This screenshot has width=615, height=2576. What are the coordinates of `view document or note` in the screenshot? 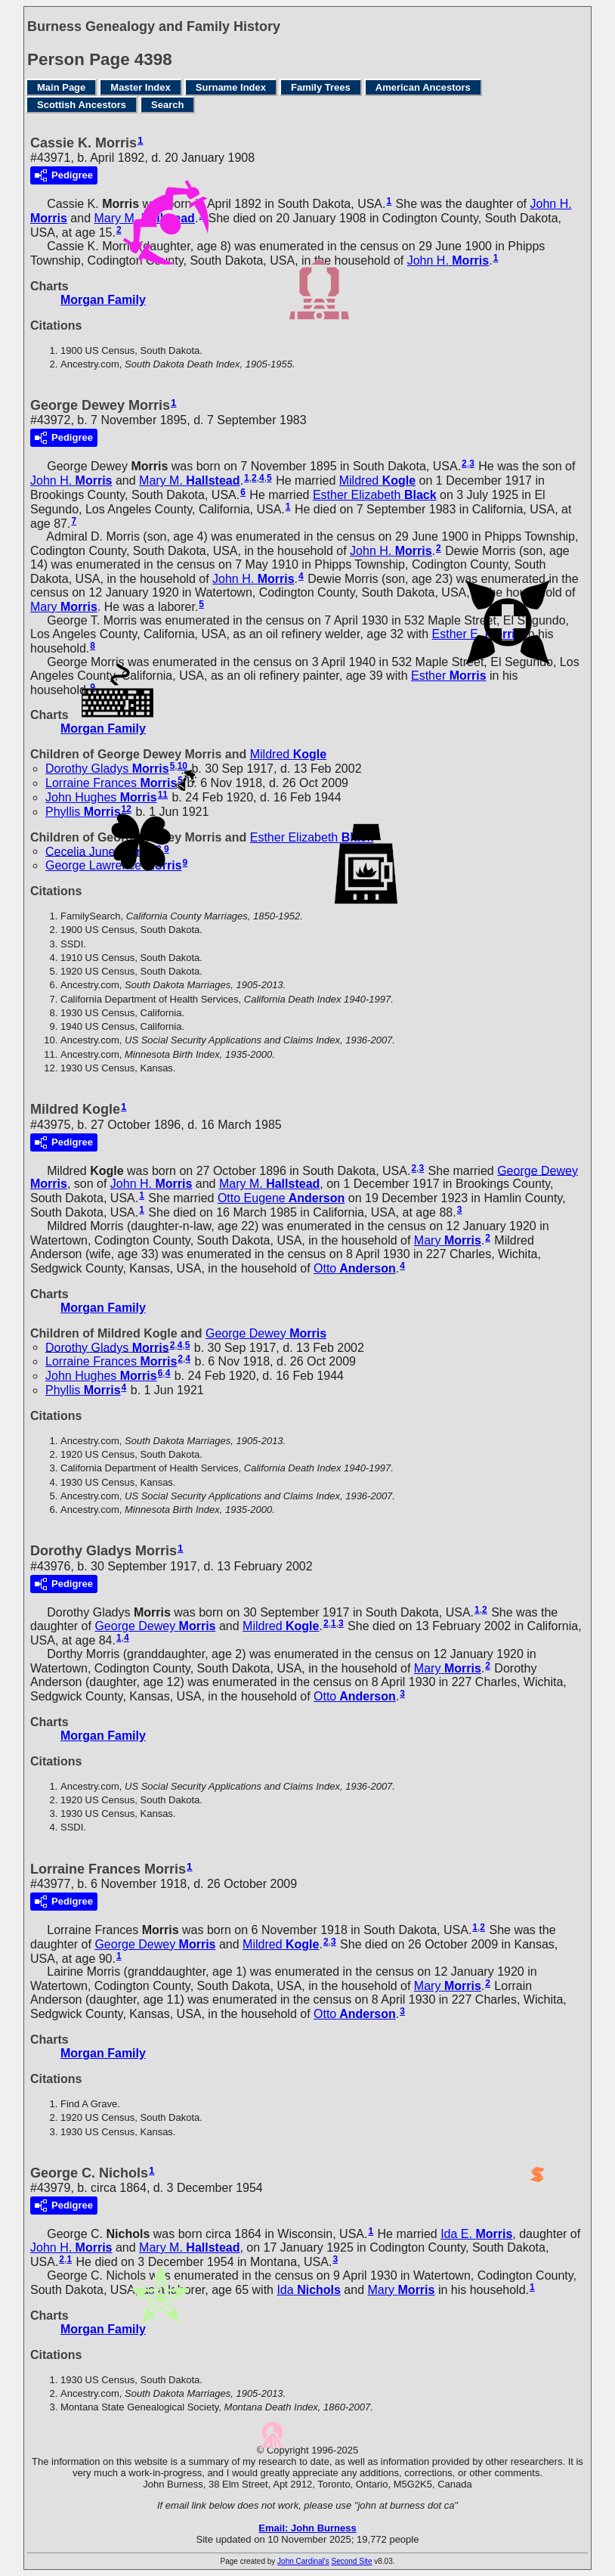 It's located at (537, 2175).